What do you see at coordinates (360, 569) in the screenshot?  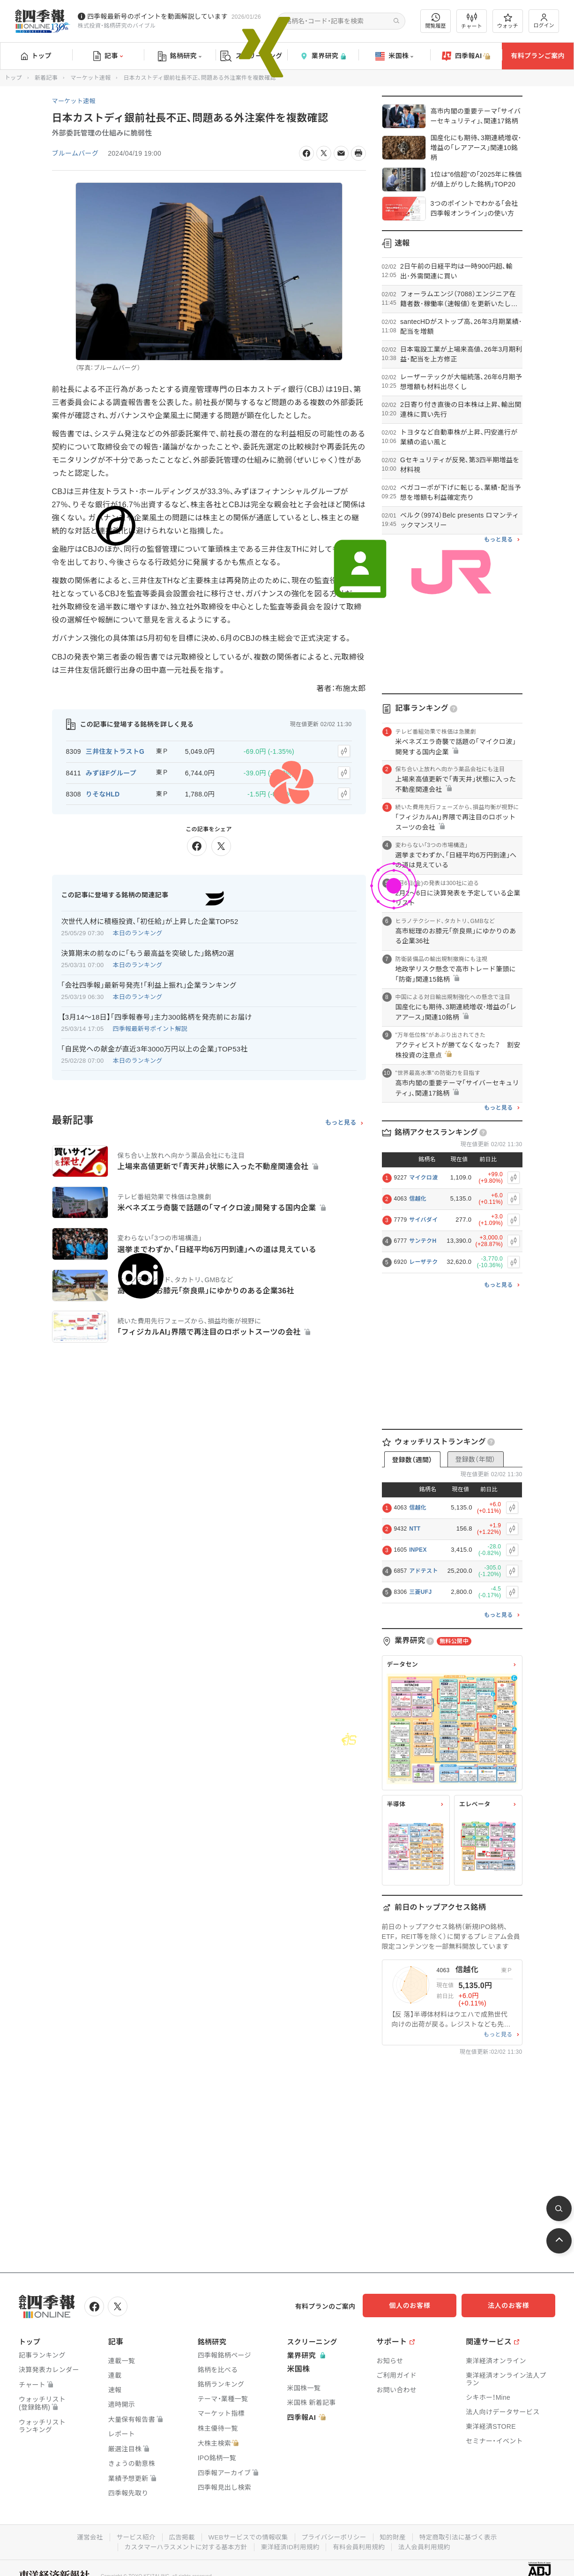 I see `open contacts or address book` at bounding box center [360, 569].